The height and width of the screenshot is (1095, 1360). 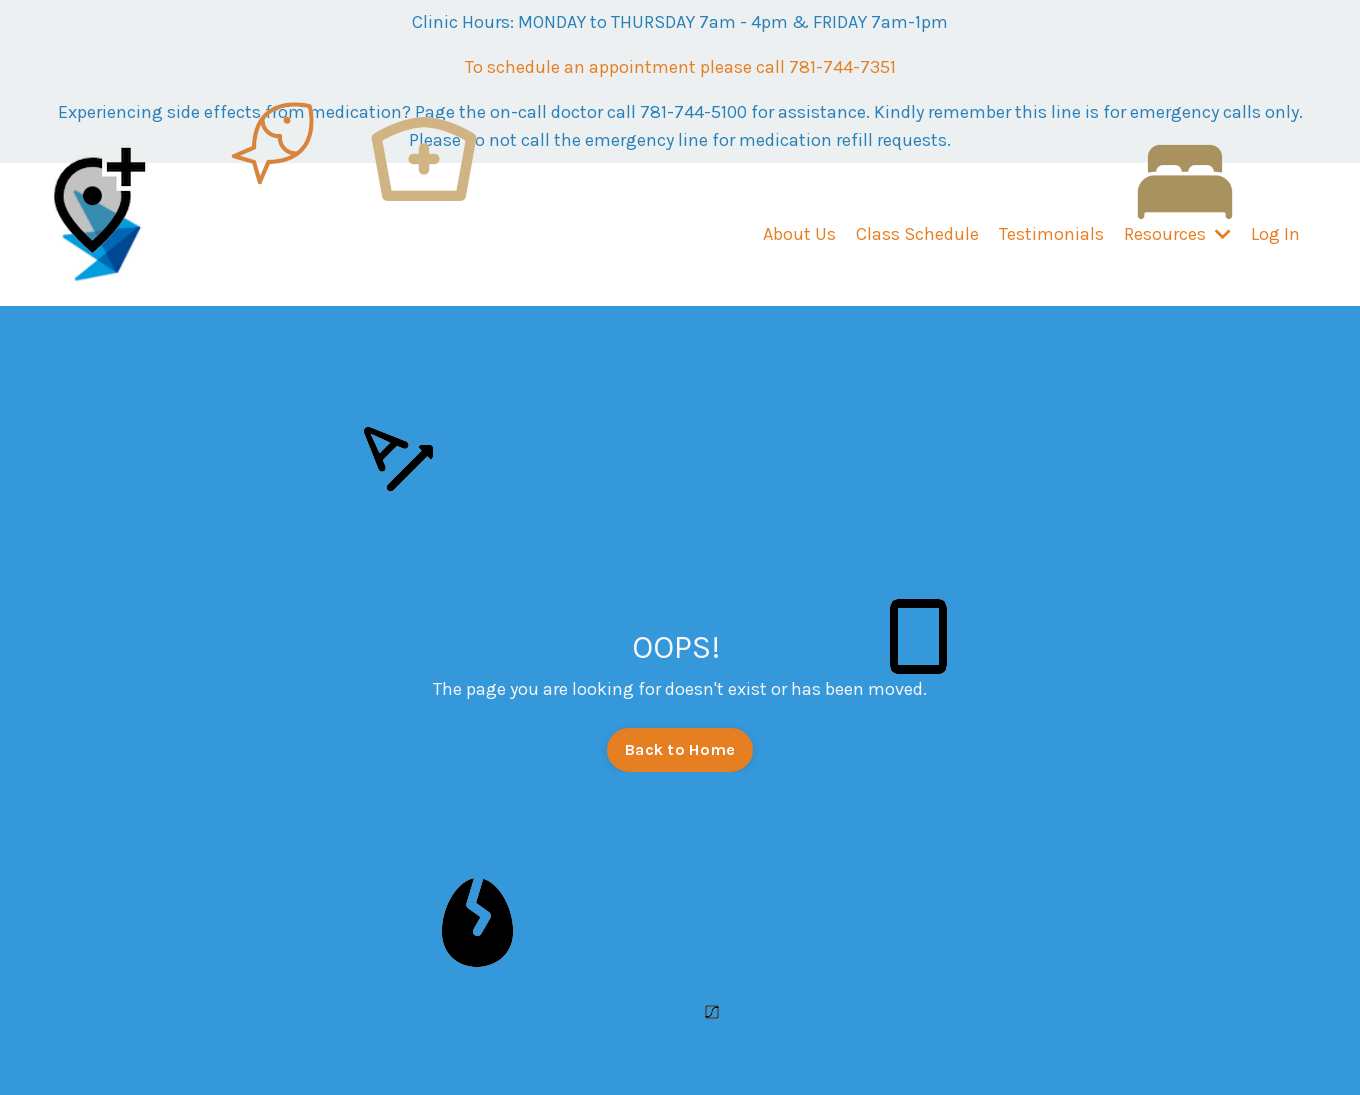 I want to click on crop image to portrait orientation, so click(x=918, y=636).